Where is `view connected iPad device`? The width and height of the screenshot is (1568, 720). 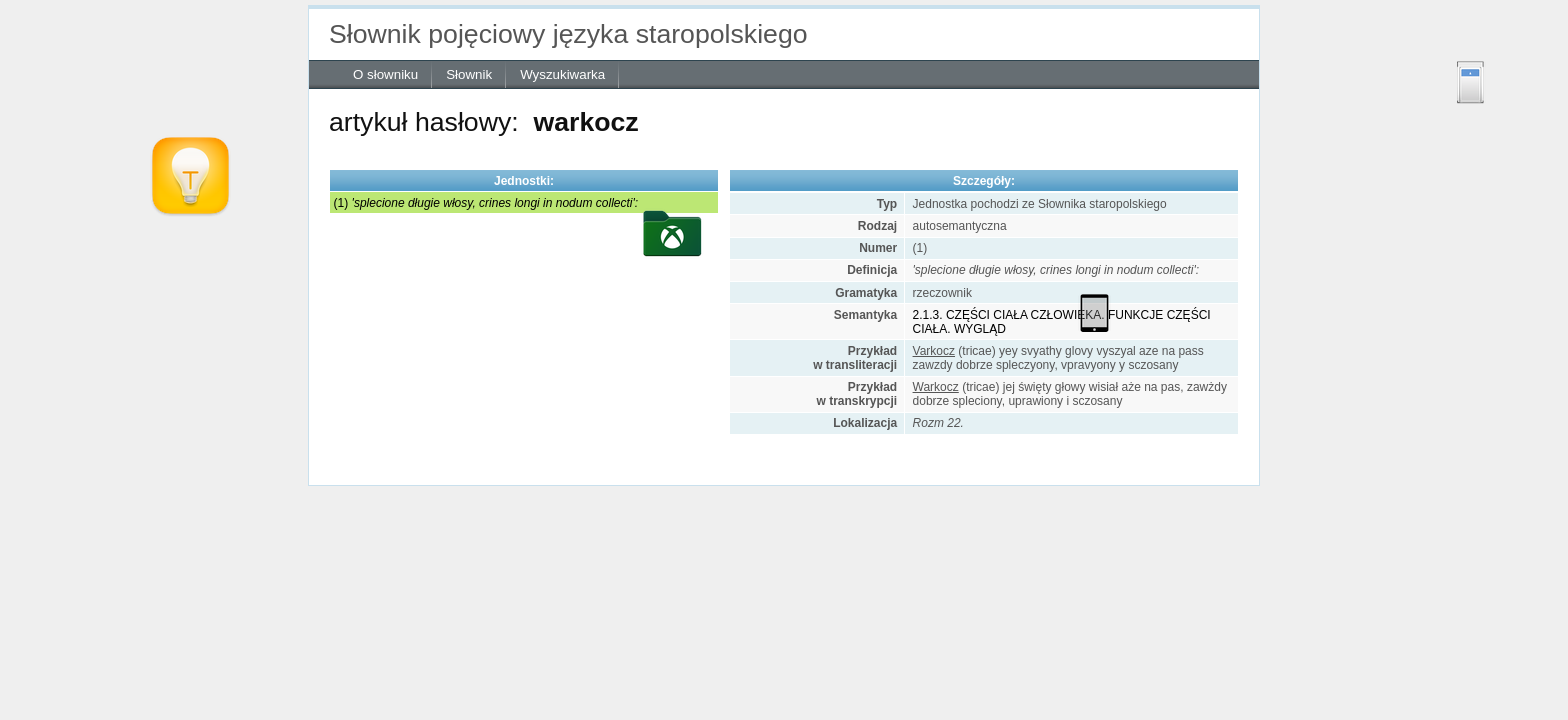
view connected iPad device is located at coordinates (1094, 312).